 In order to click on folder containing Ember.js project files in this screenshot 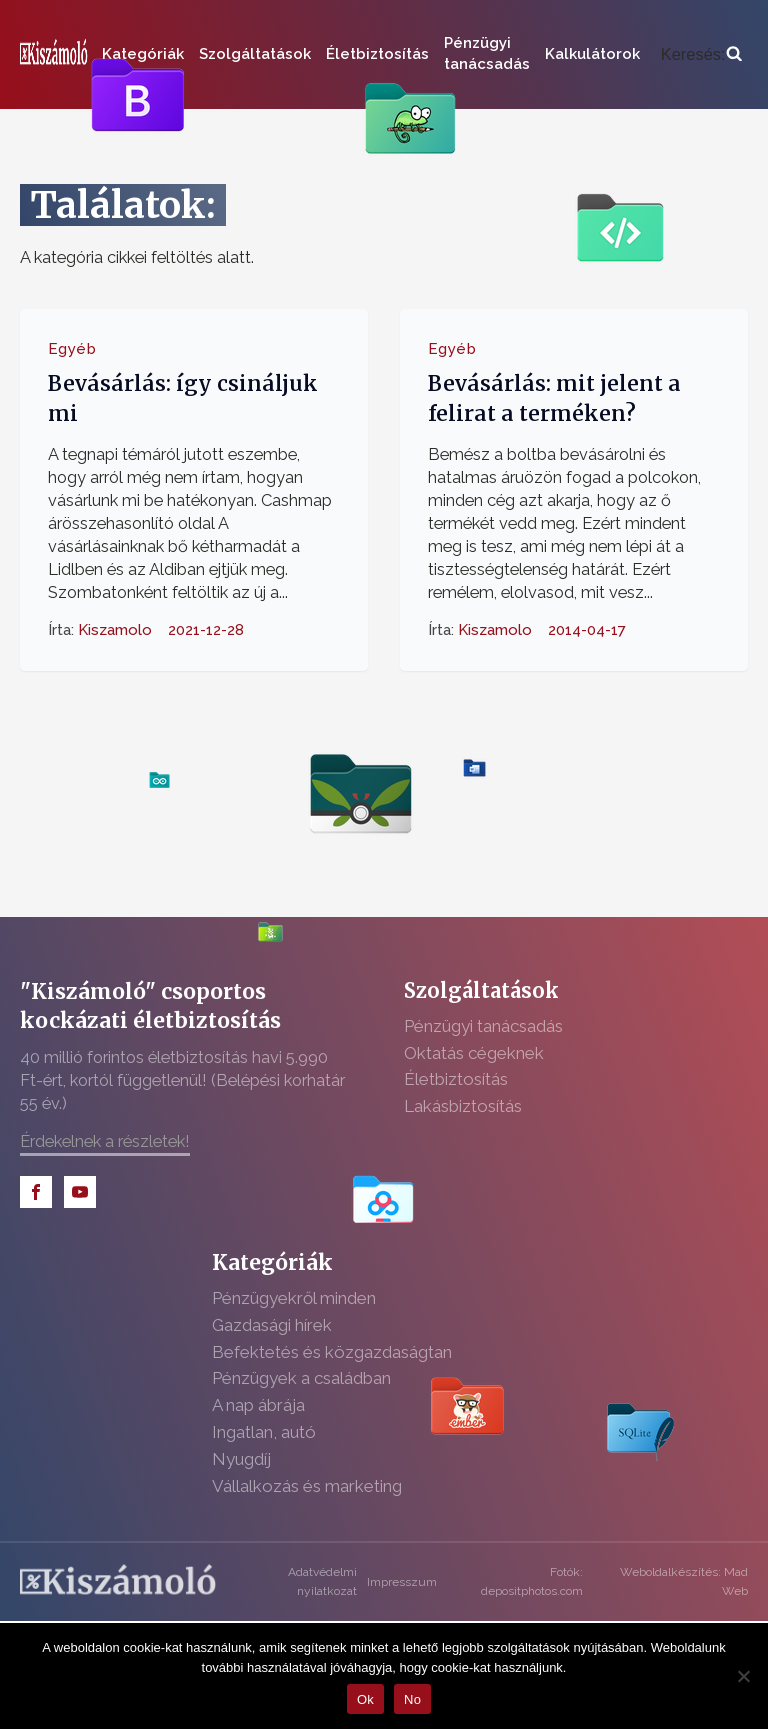, I will do `click(467, 1408)`.